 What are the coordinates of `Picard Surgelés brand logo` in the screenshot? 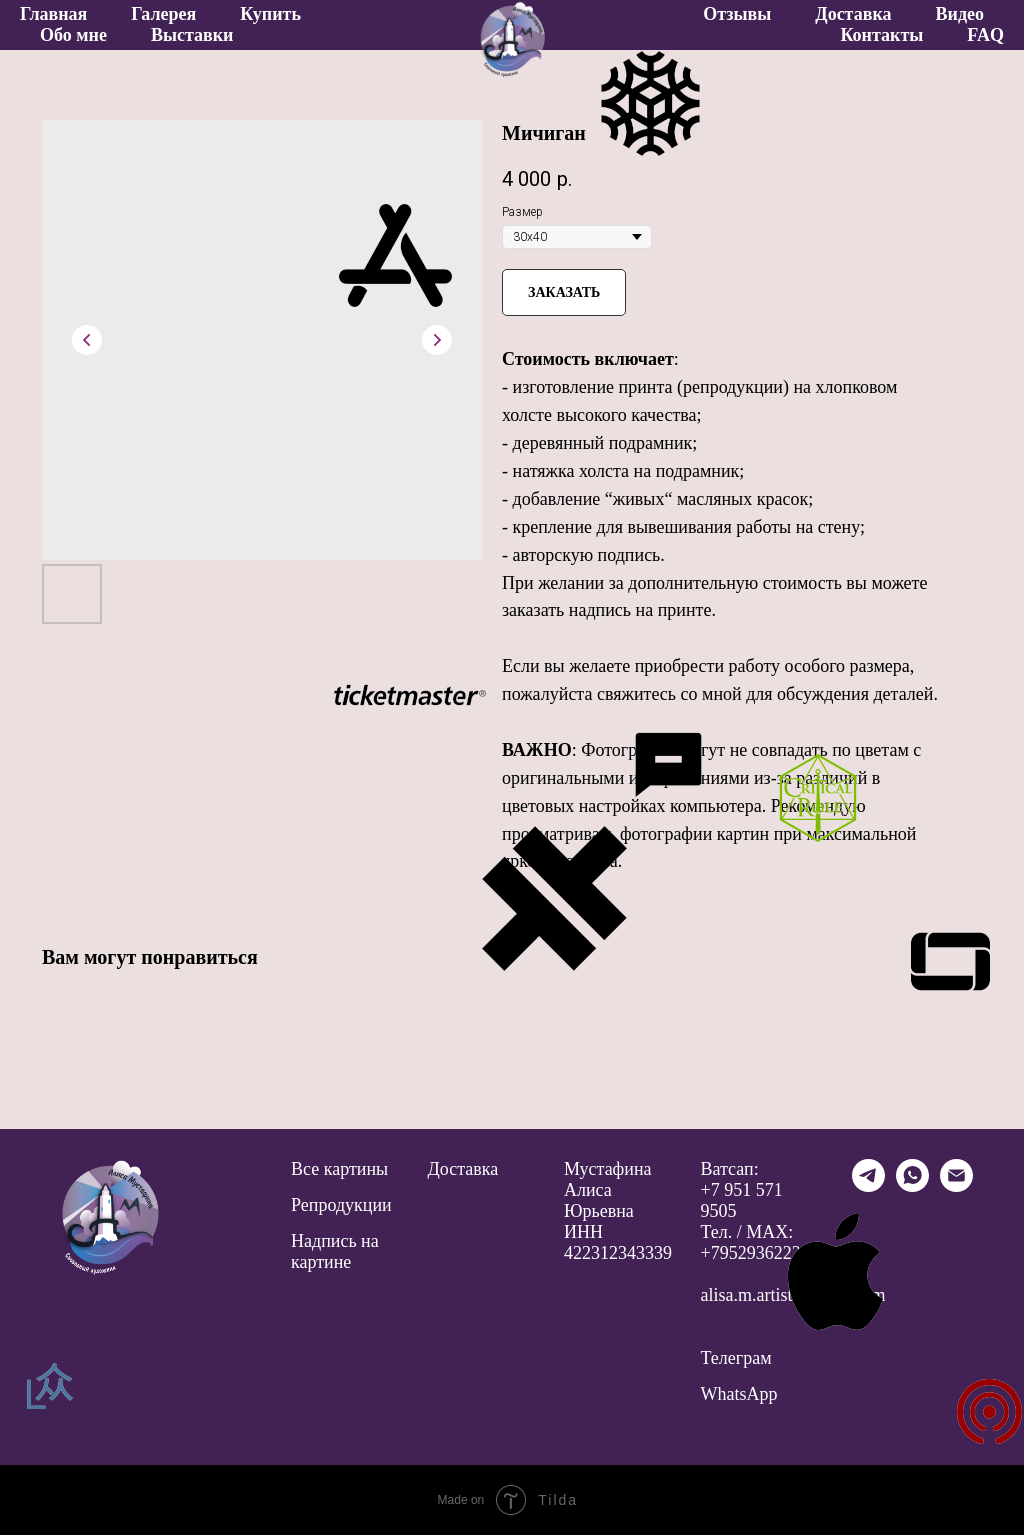 It's located at (650, 103).